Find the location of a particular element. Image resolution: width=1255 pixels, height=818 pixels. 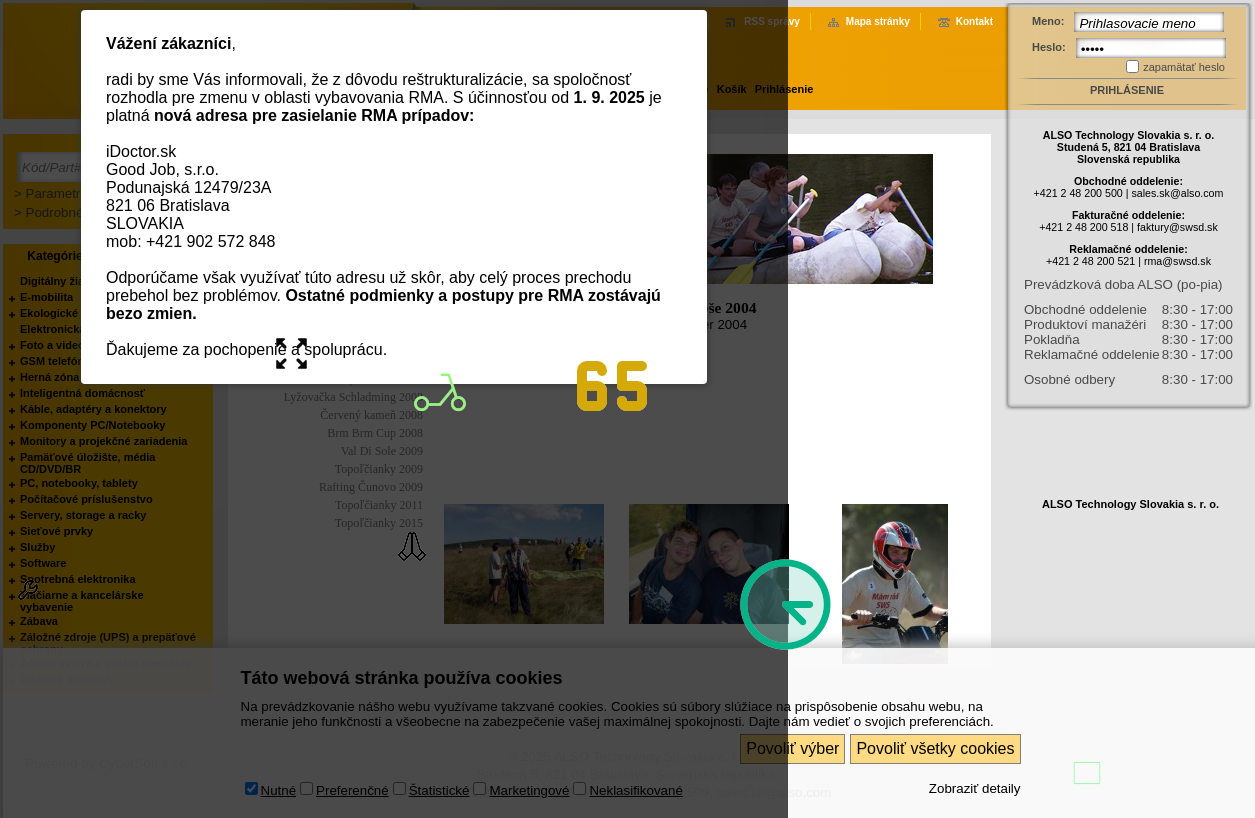

access prayer or meditation features is located at coordinates (412, 547).